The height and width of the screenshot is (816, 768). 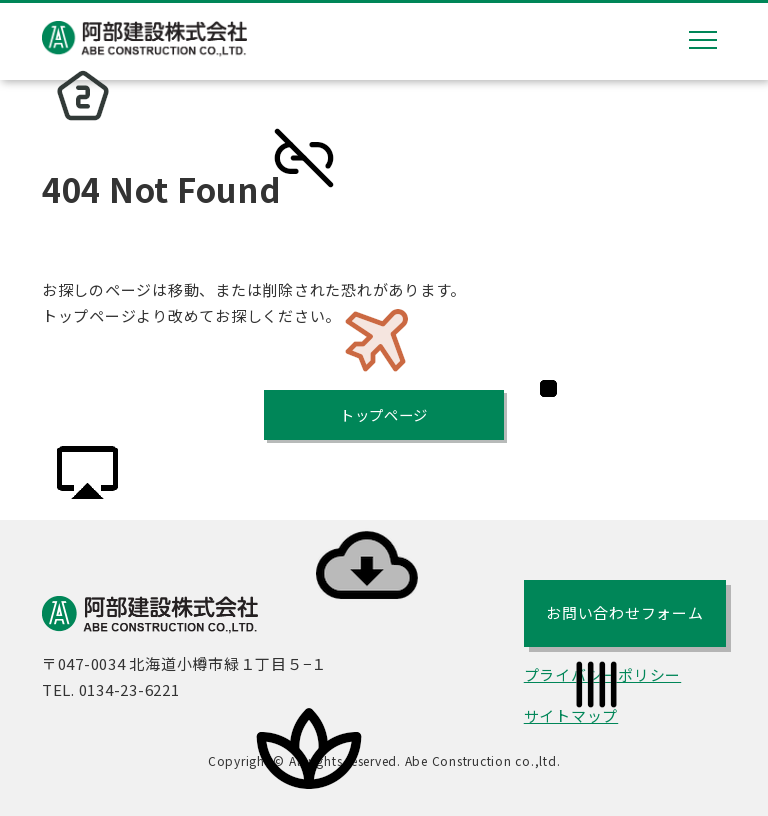 What do you see at coordinates (596, 684) in the screenshot?
I see `indicates a count or tally of four items` at bounding box center [596, 684].